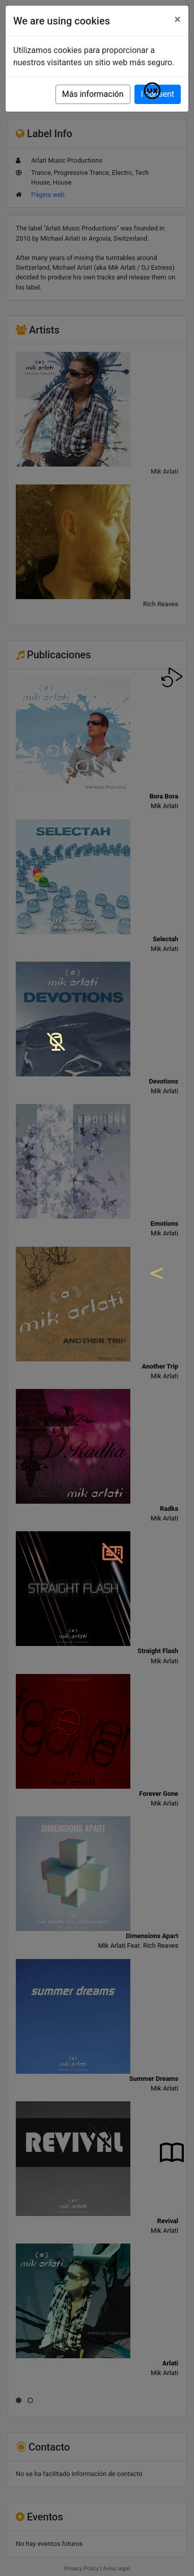  Describe the element at coordinates (173, 676) in the screenshot. I see `rerun the current debug session` at that location.